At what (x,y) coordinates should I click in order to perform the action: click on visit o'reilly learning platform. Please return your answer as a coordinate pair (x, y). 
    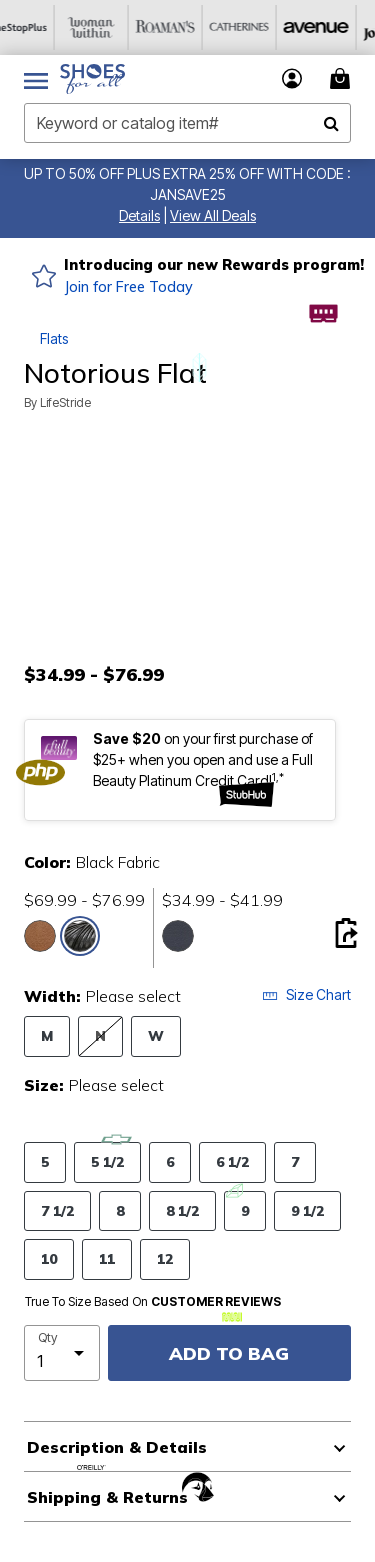
    Looking at the image, I should click on (91, 1467).